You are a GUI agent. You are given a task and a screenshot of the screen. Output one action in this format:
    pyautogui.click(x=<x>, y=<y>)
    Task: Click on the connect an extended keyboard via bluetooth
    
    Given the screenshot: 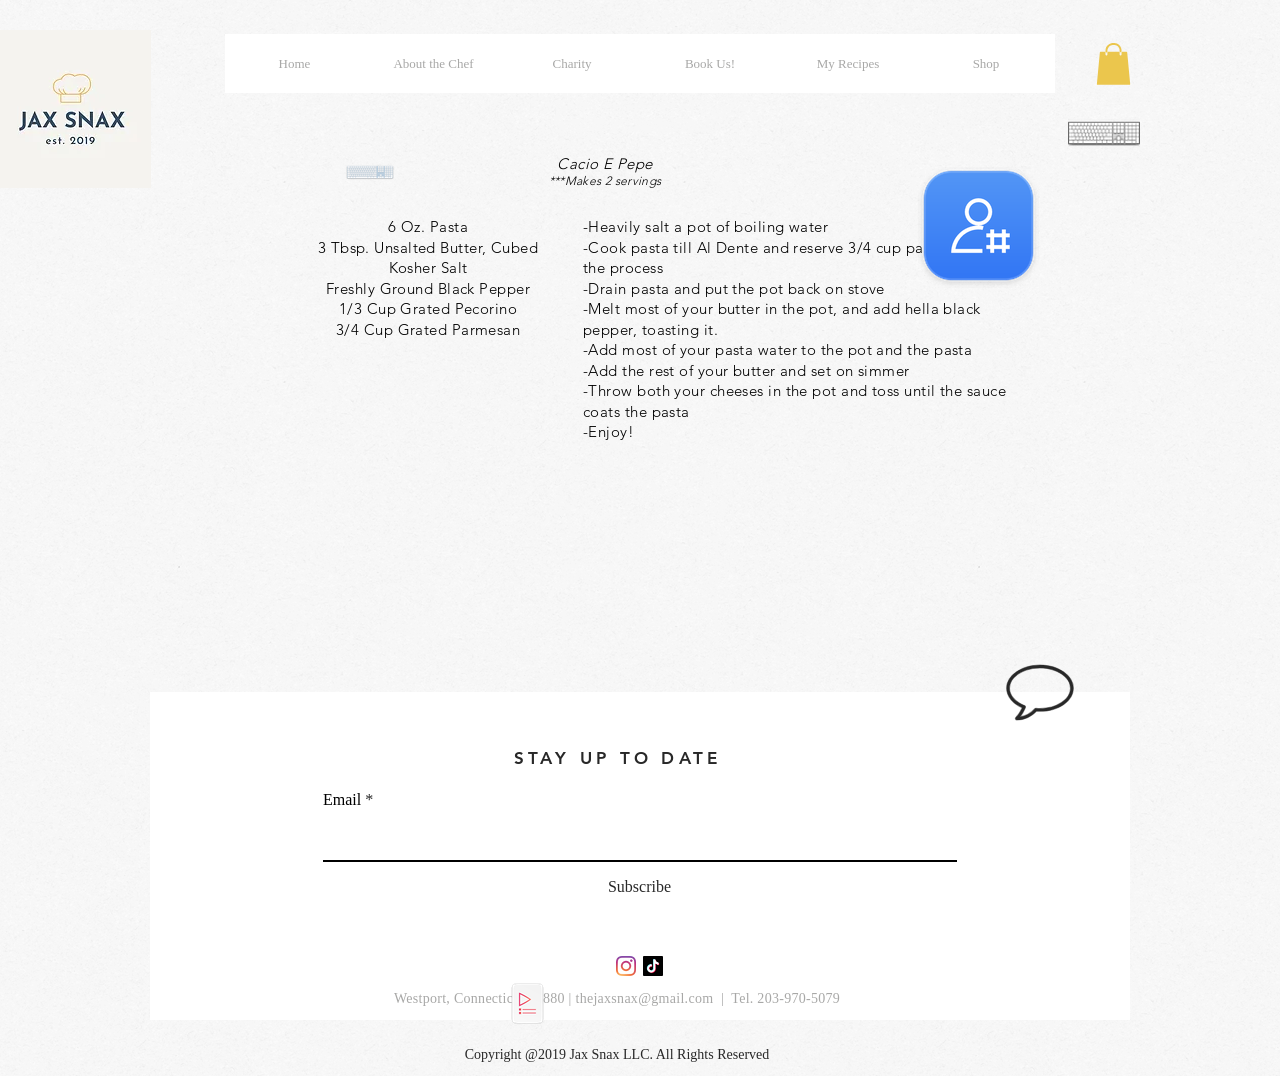 What is the action you would take?
    pyautogui.click(x=1104, y=133)
    